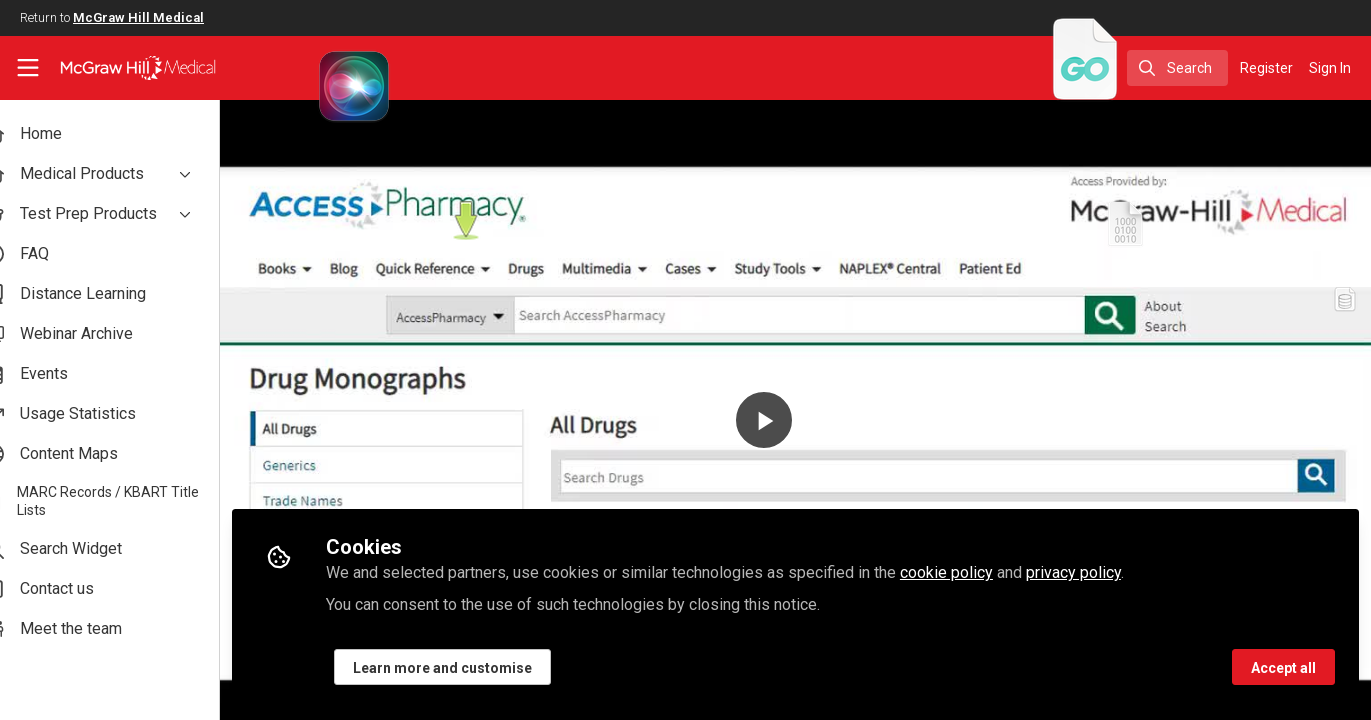  What do you see at coordinates (1125, 224) in the screenshot?
I see `generic binary or data file` at bounding box center [1125, 224].